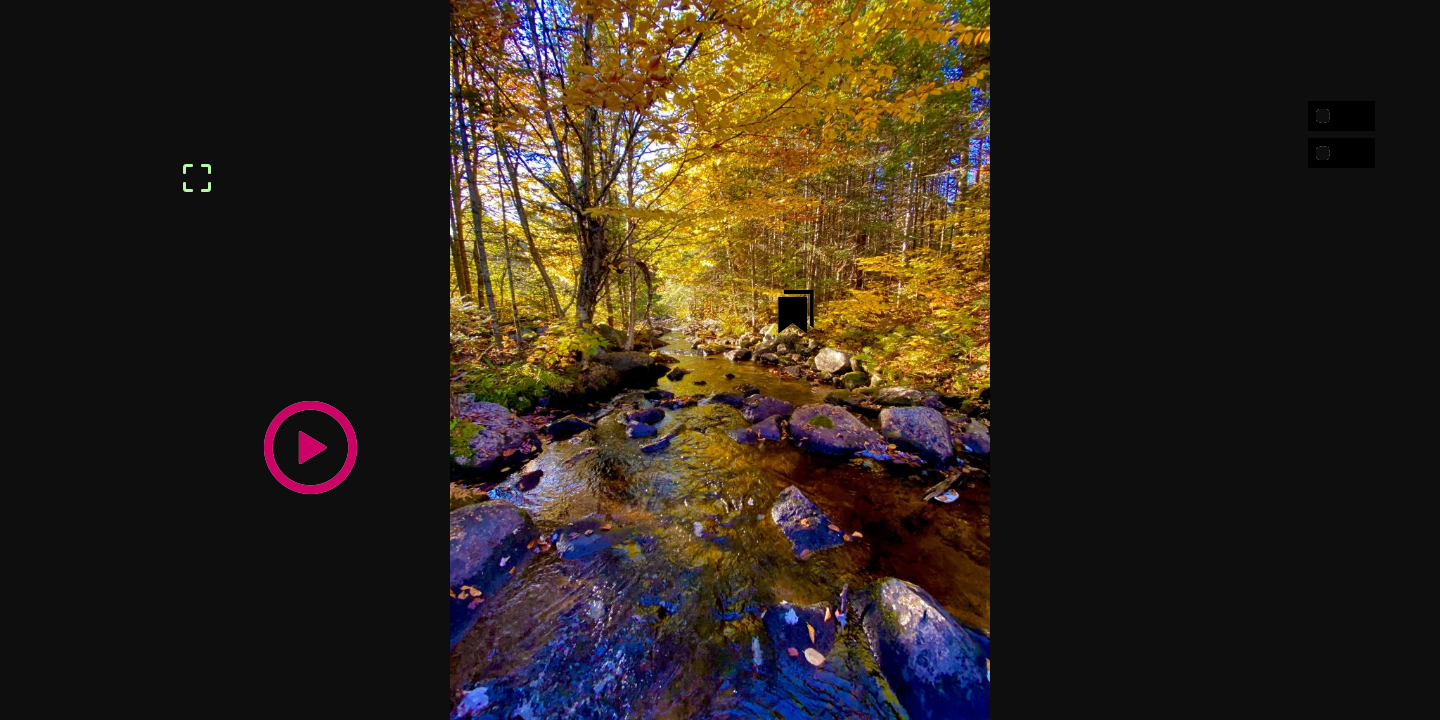  Describe the element at coordinates (310, 447) in the screenshot. I see `play media or video content` at that location.